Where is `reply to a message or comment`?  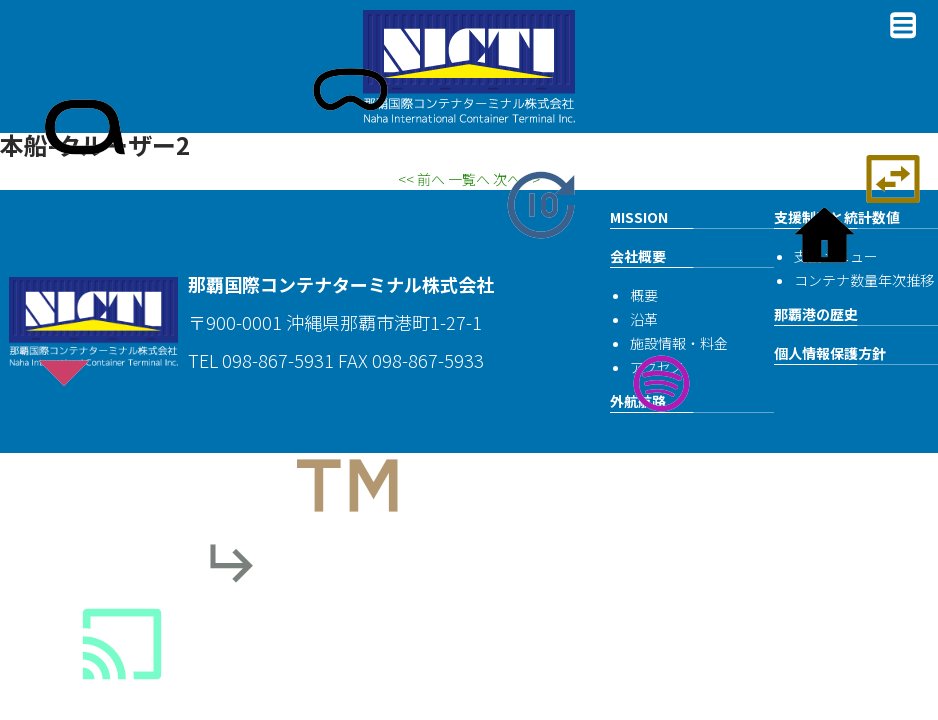 reply to a message or comment is located at coordinates (229, 563).